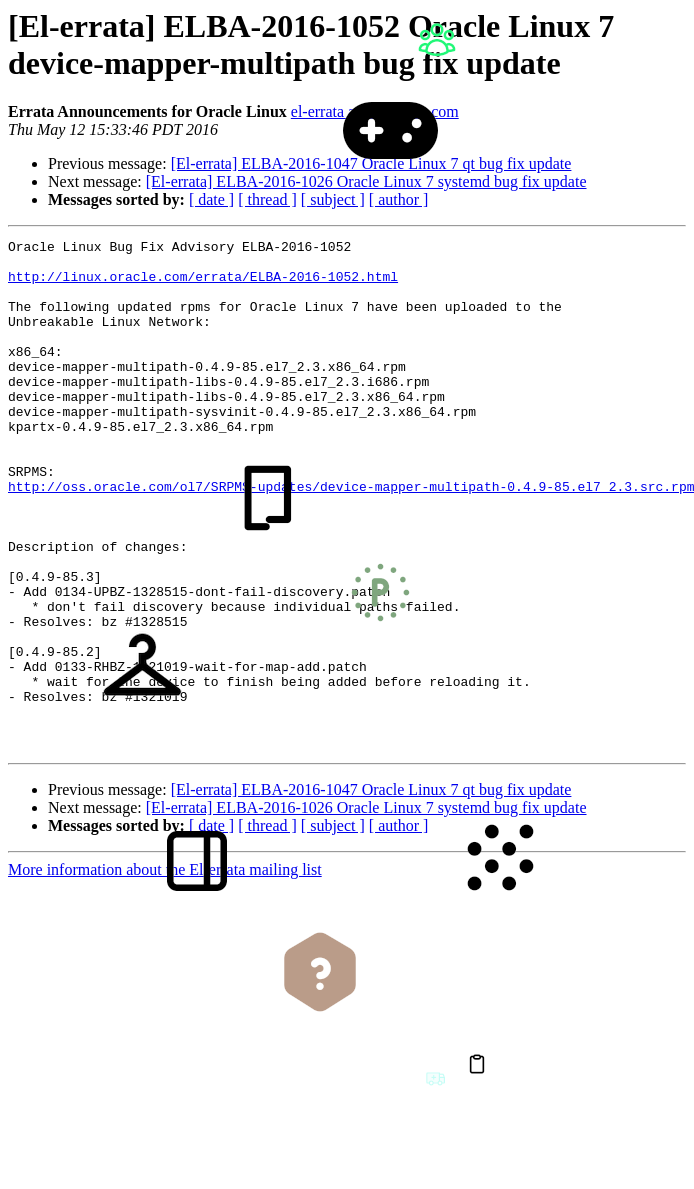  Describe the element at coordinates (437, 39) in the screenshot. I see `view all team members` at that location.